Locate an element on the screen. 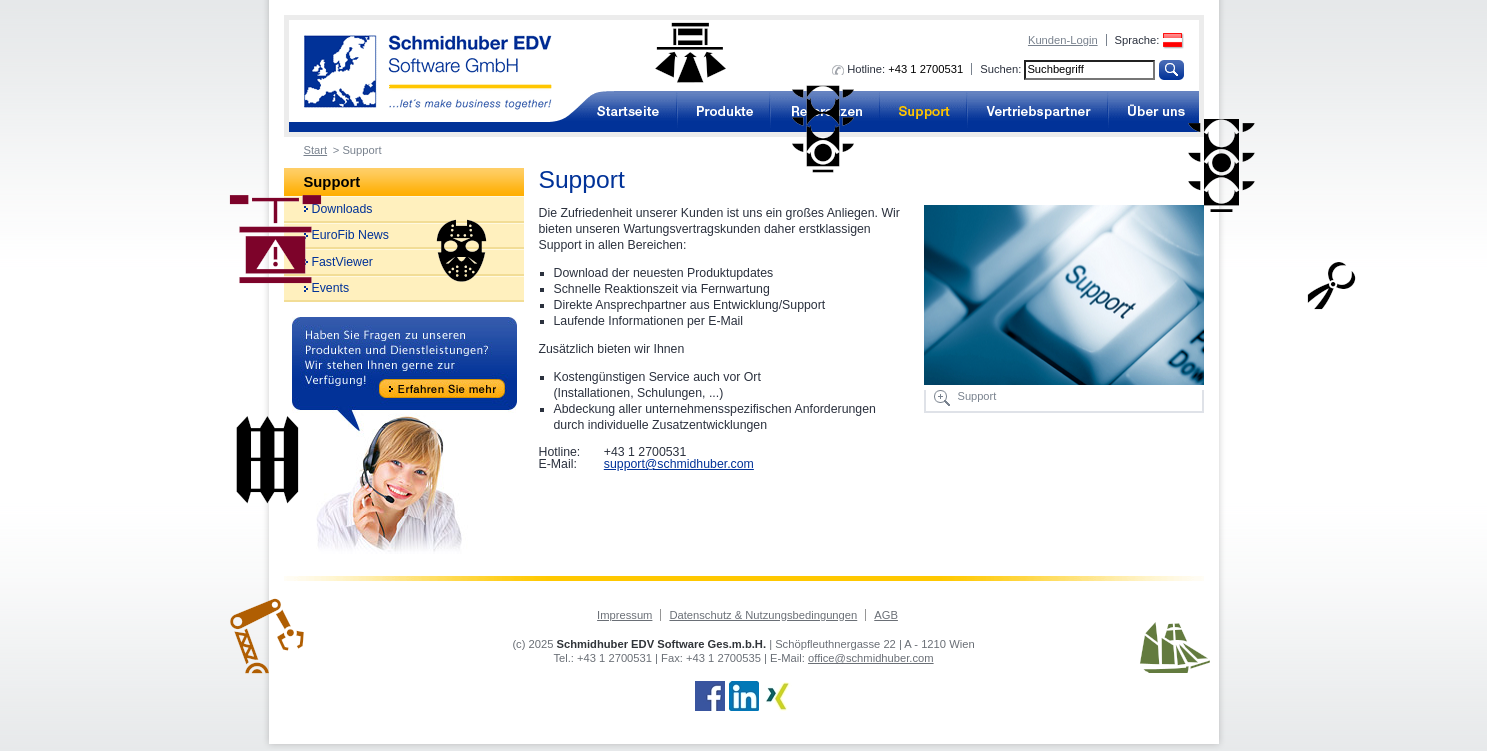  access cargo or shipping management features is located at coordinates (267, 636).